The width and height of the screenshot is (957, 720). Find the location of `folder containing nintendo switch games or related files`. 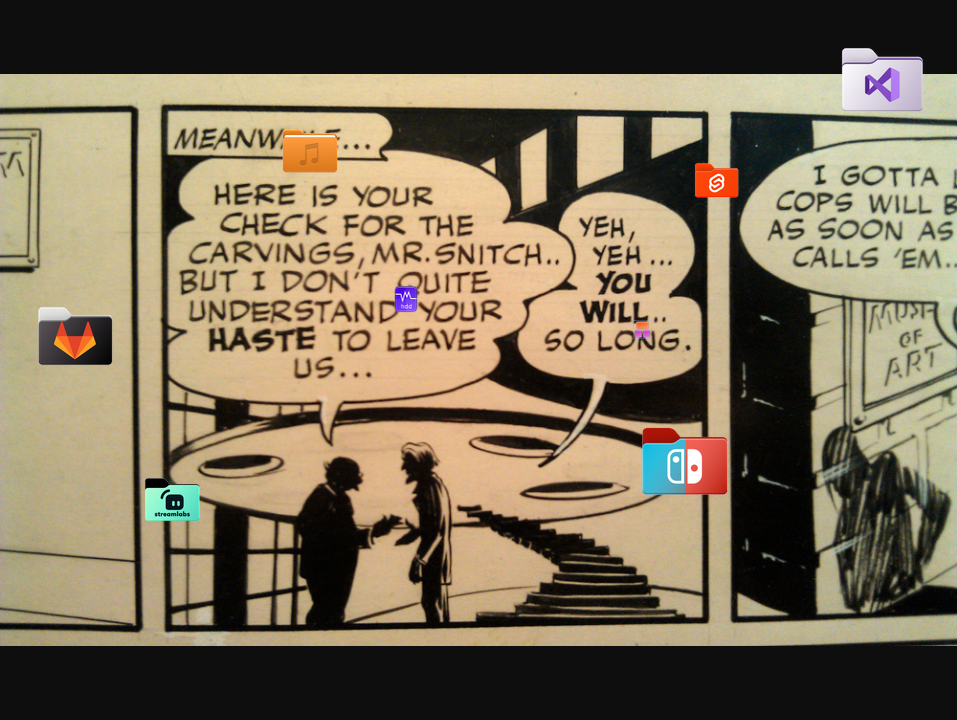

folder containing nintendo switch games or related files is located at coordinates (684, 463).